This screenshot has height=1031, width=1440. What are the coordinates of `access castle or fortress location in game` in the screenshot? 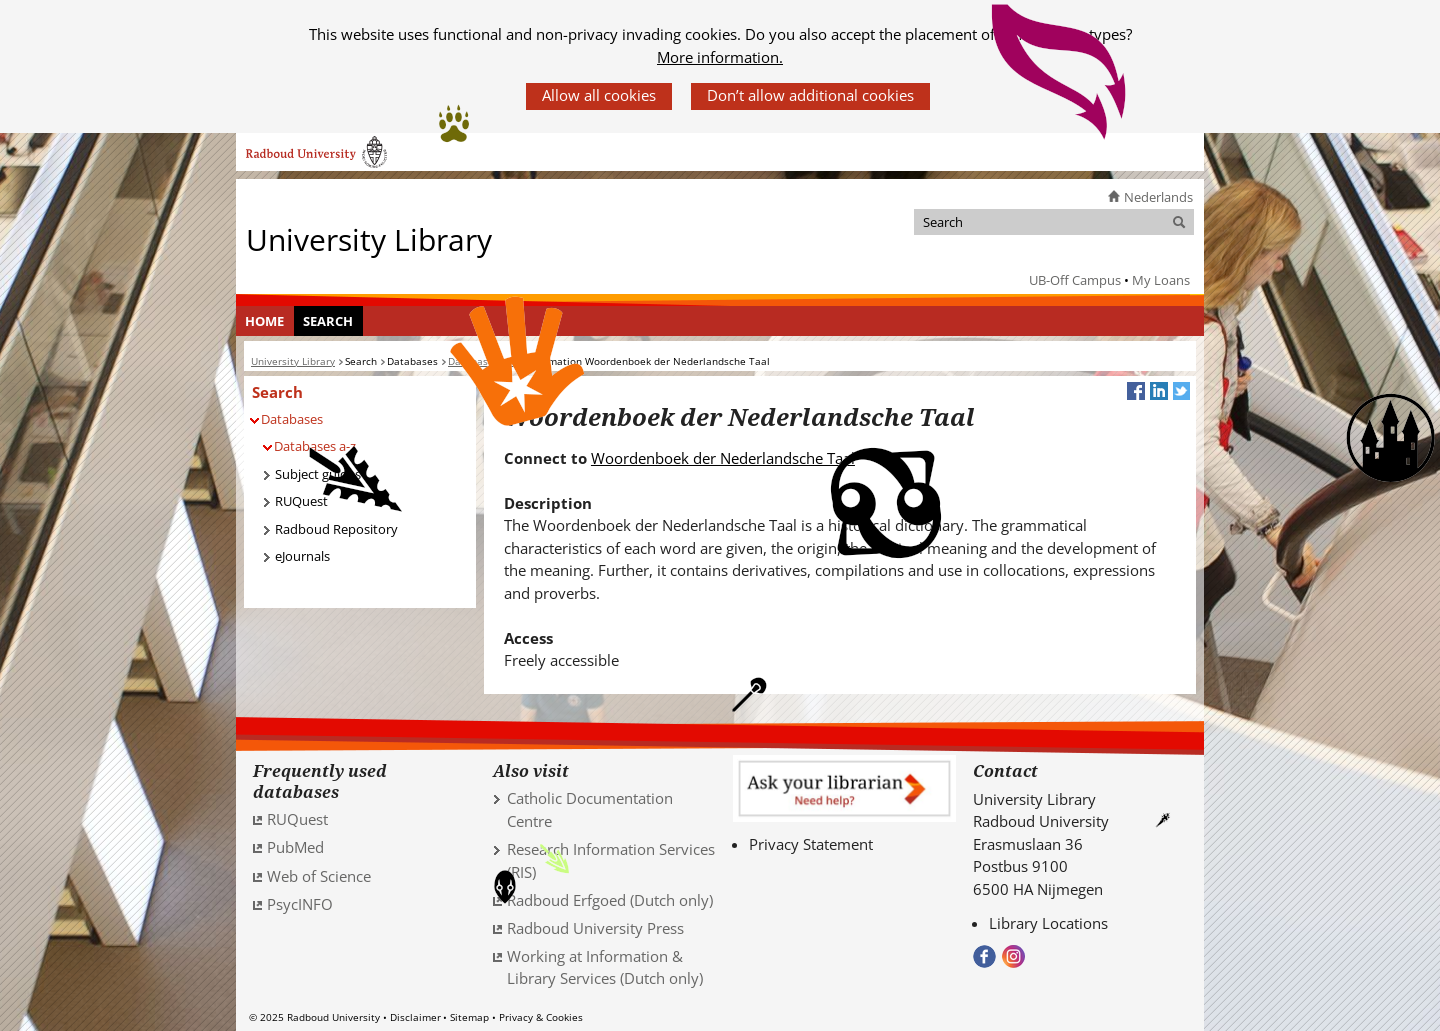 It's located at (1391, 438).